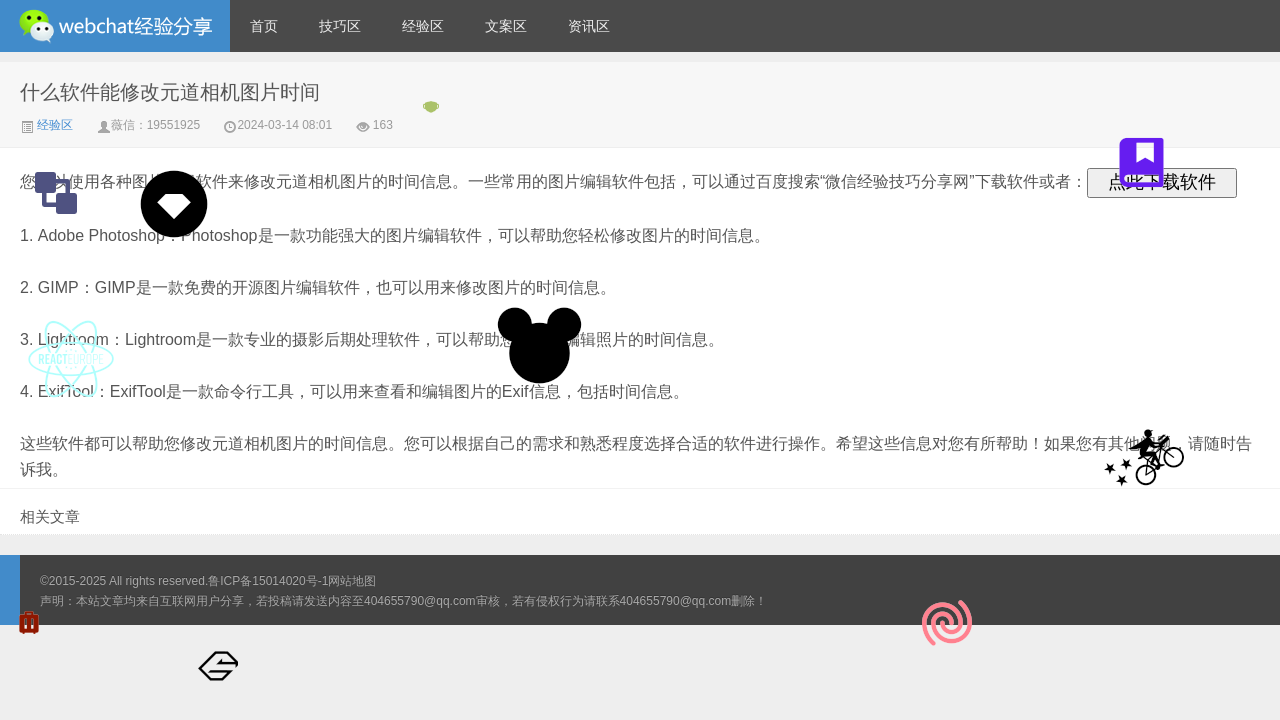 The width and height of the screenshot is (1280, 720). What do you see at coordinates (29, 622) in the screenshot?
I see `access travel or trip planning features` at bounding box center [29, 622].